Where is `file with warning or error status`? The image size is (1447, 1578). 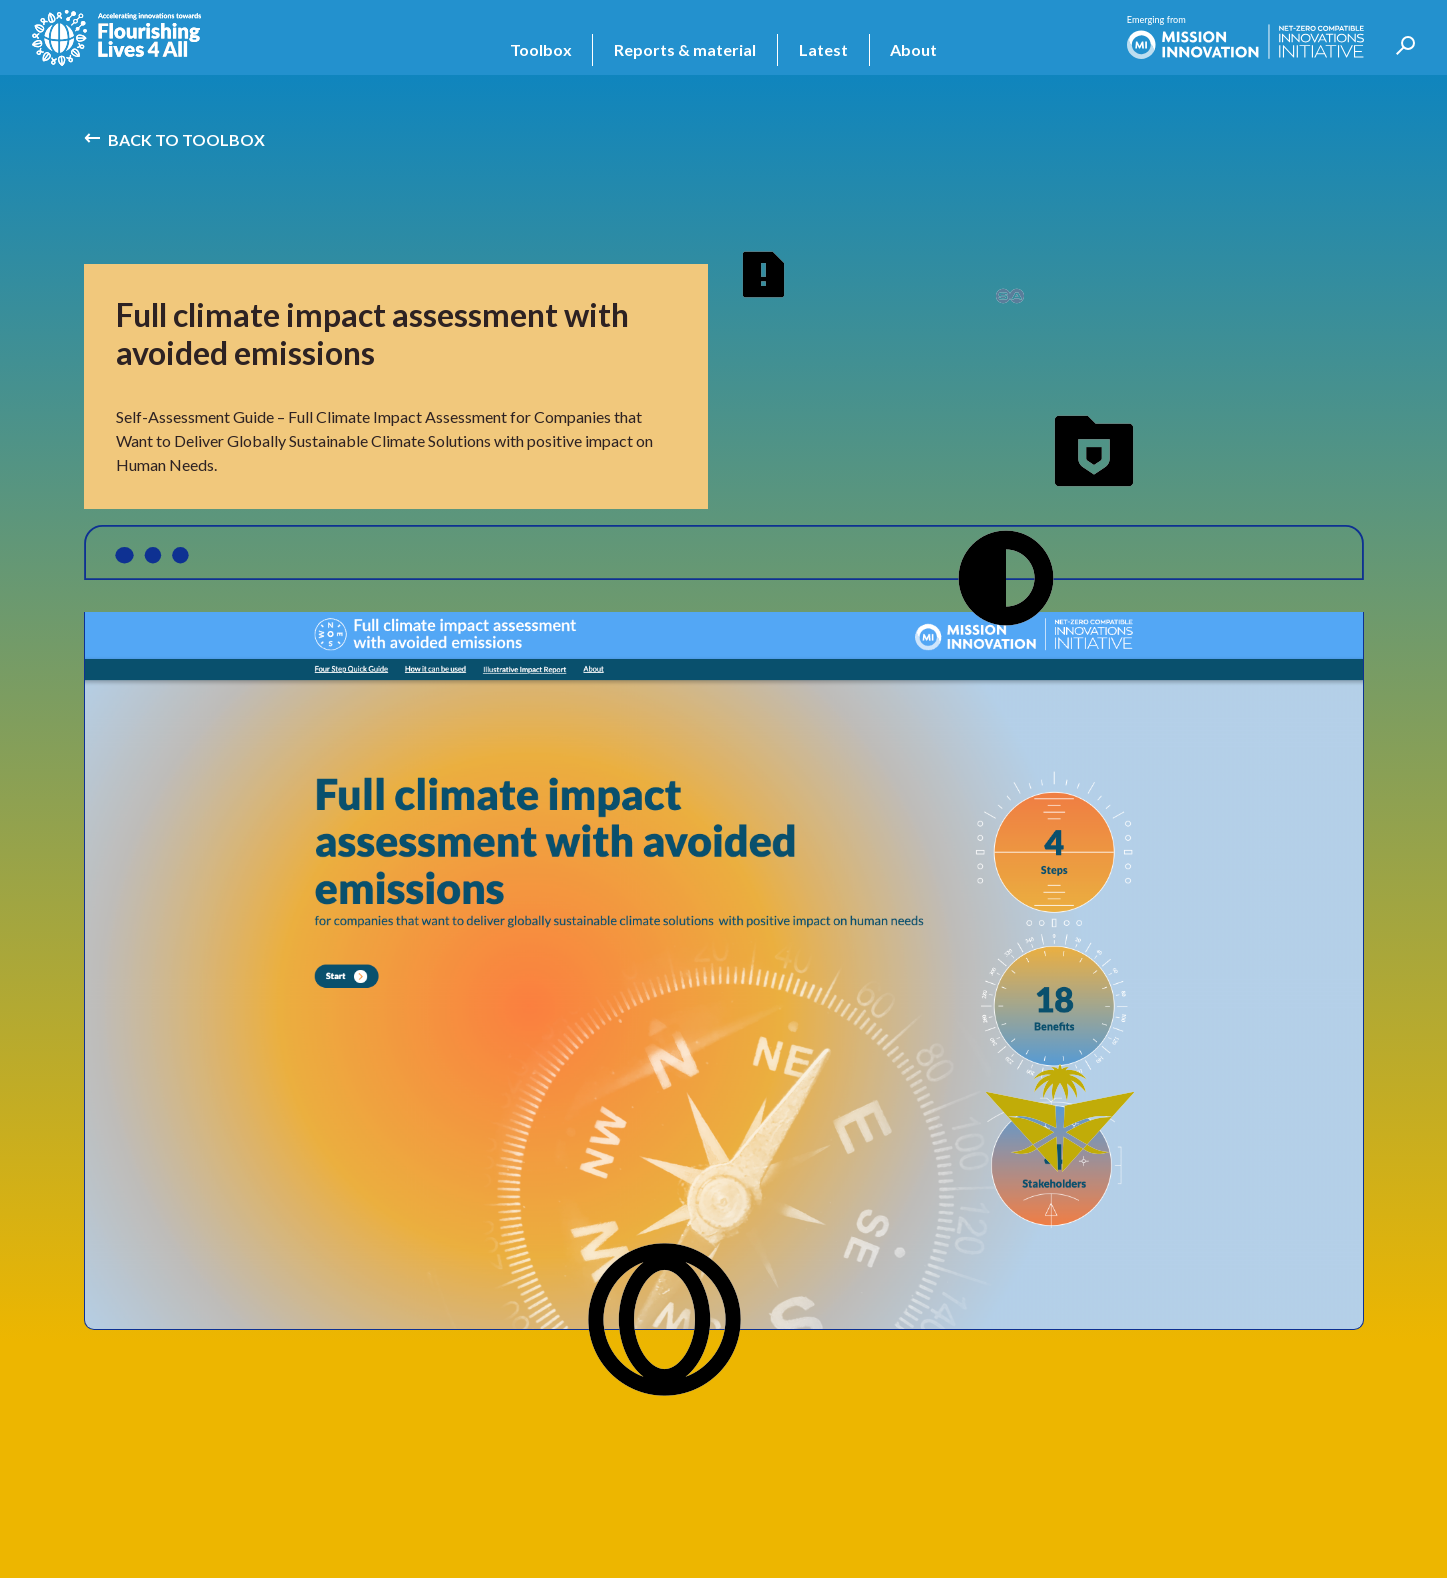
file with warning or error status is located at coordinates (763, 274).